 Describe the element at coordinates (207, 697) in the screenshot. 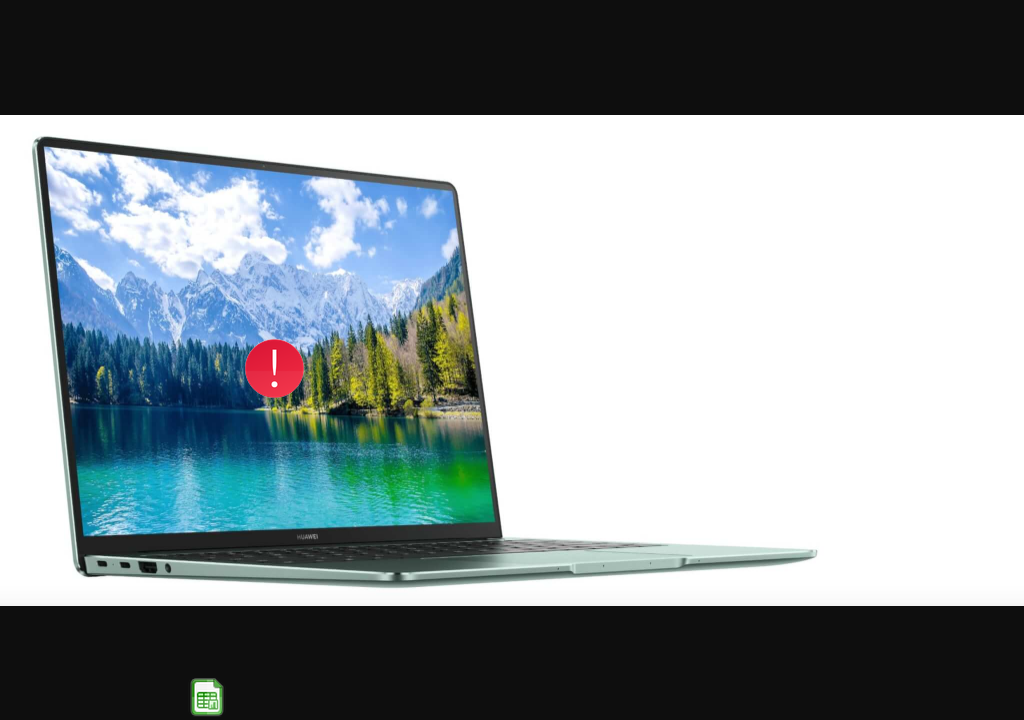

I see `open a libreoffice calc spreadsheet file` at that location.